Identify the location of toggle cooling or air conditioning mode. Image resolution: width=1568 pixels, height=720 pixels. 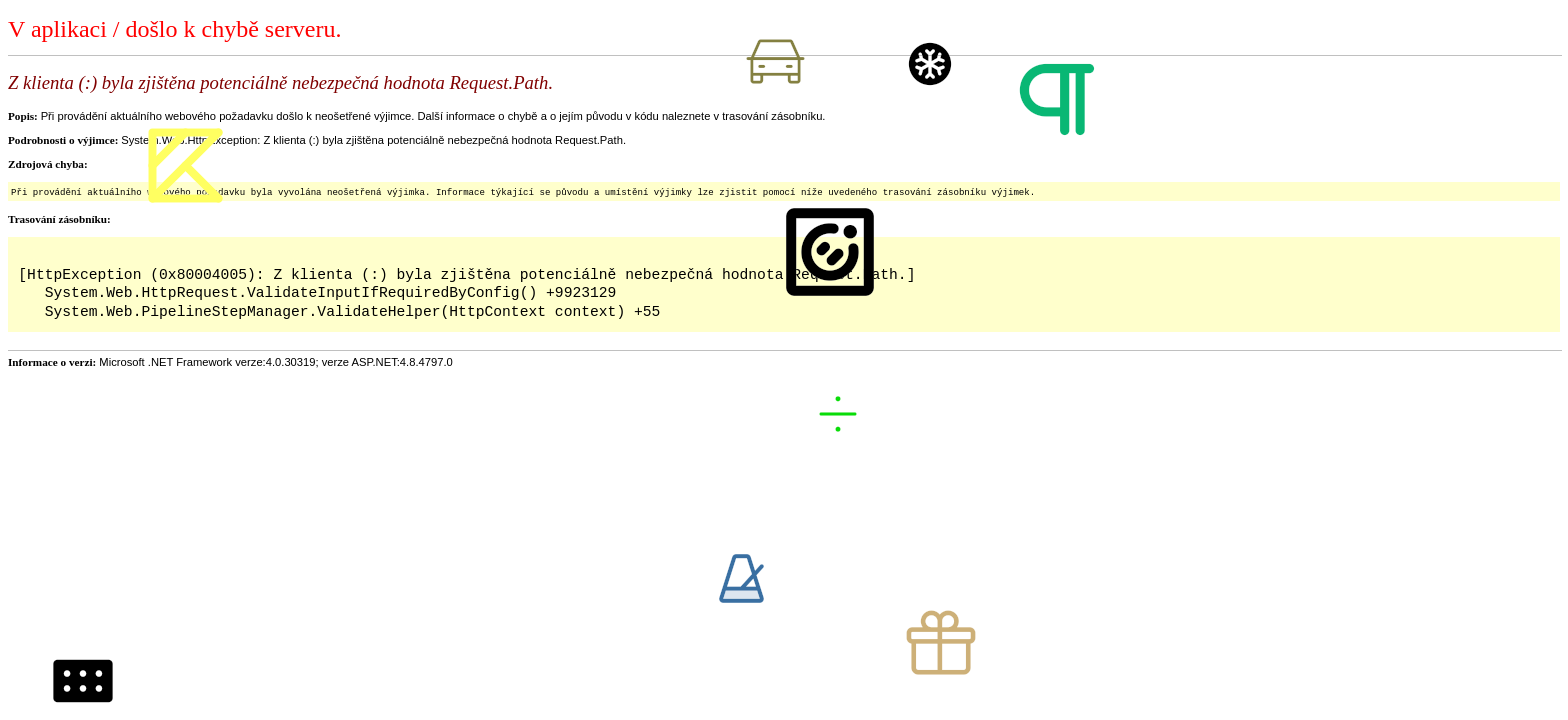
(930, 64).